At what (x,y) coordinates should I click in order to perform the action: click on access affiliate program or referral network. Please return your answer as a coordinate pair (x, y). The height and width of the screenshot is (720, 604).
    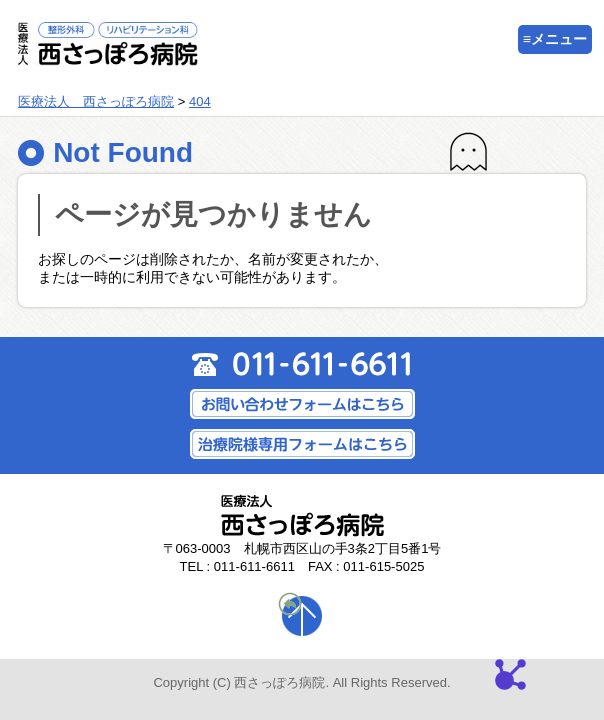
    Looking at the image, I should click on (510, 674).